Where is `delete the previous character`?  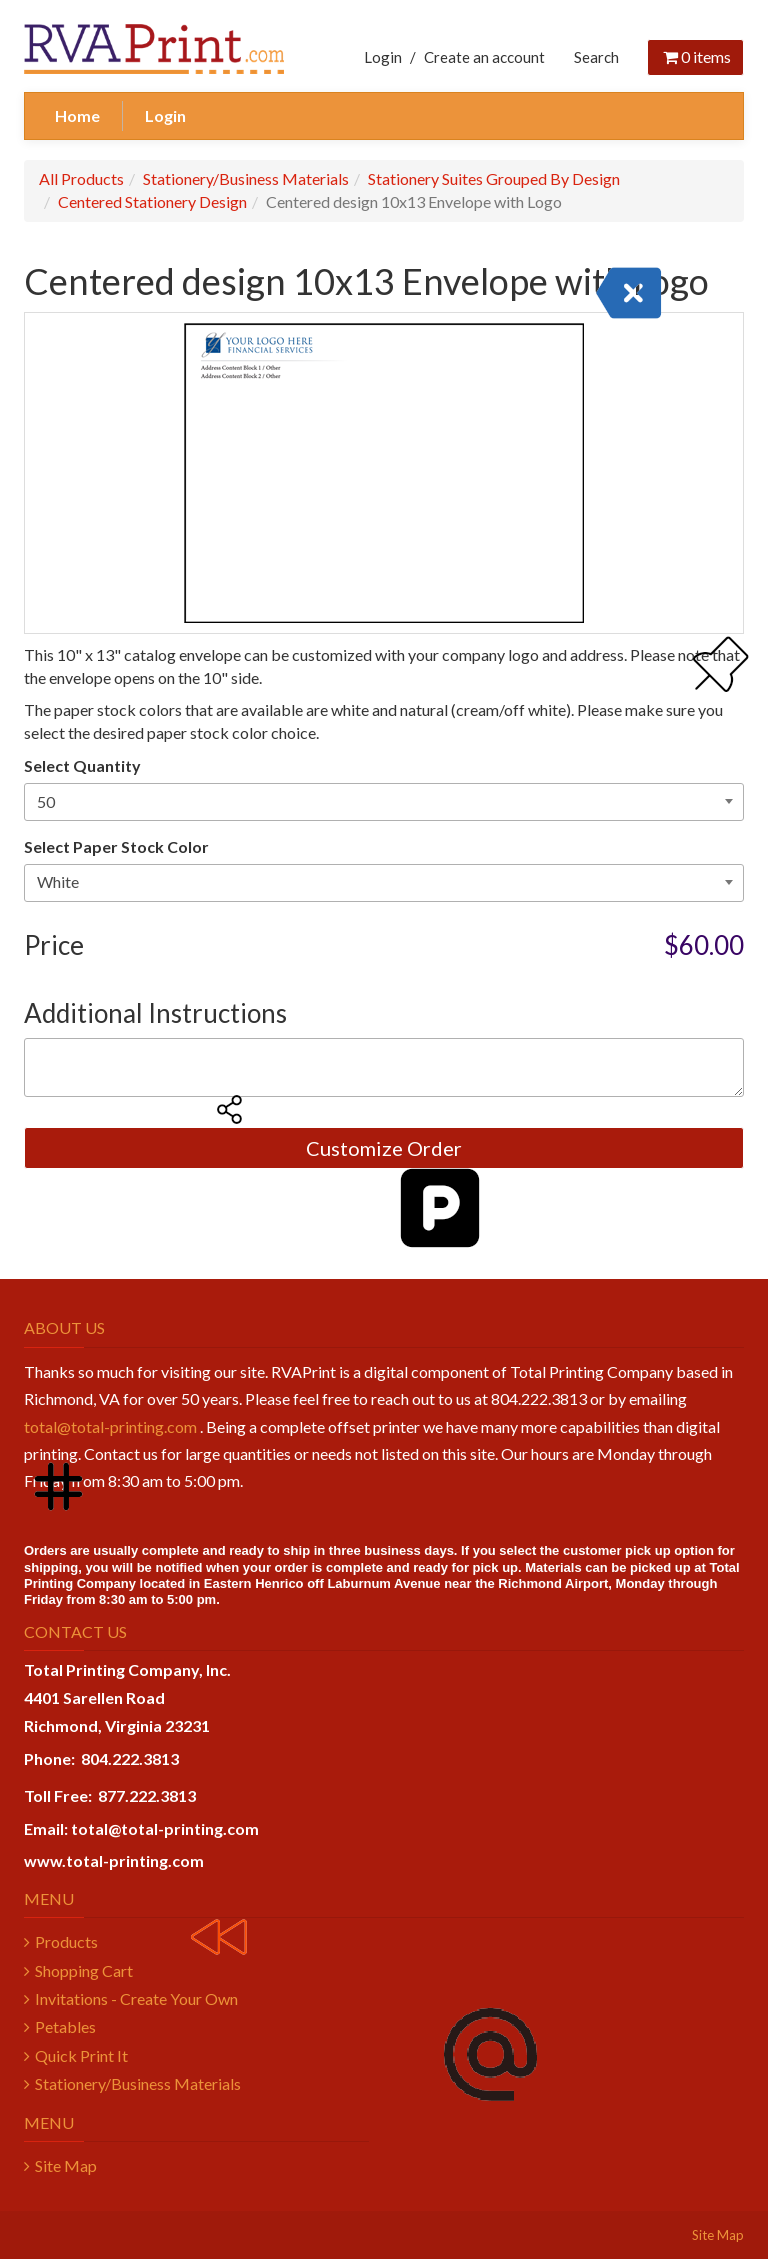
delete the previous character is located at coordinates (631, 293).